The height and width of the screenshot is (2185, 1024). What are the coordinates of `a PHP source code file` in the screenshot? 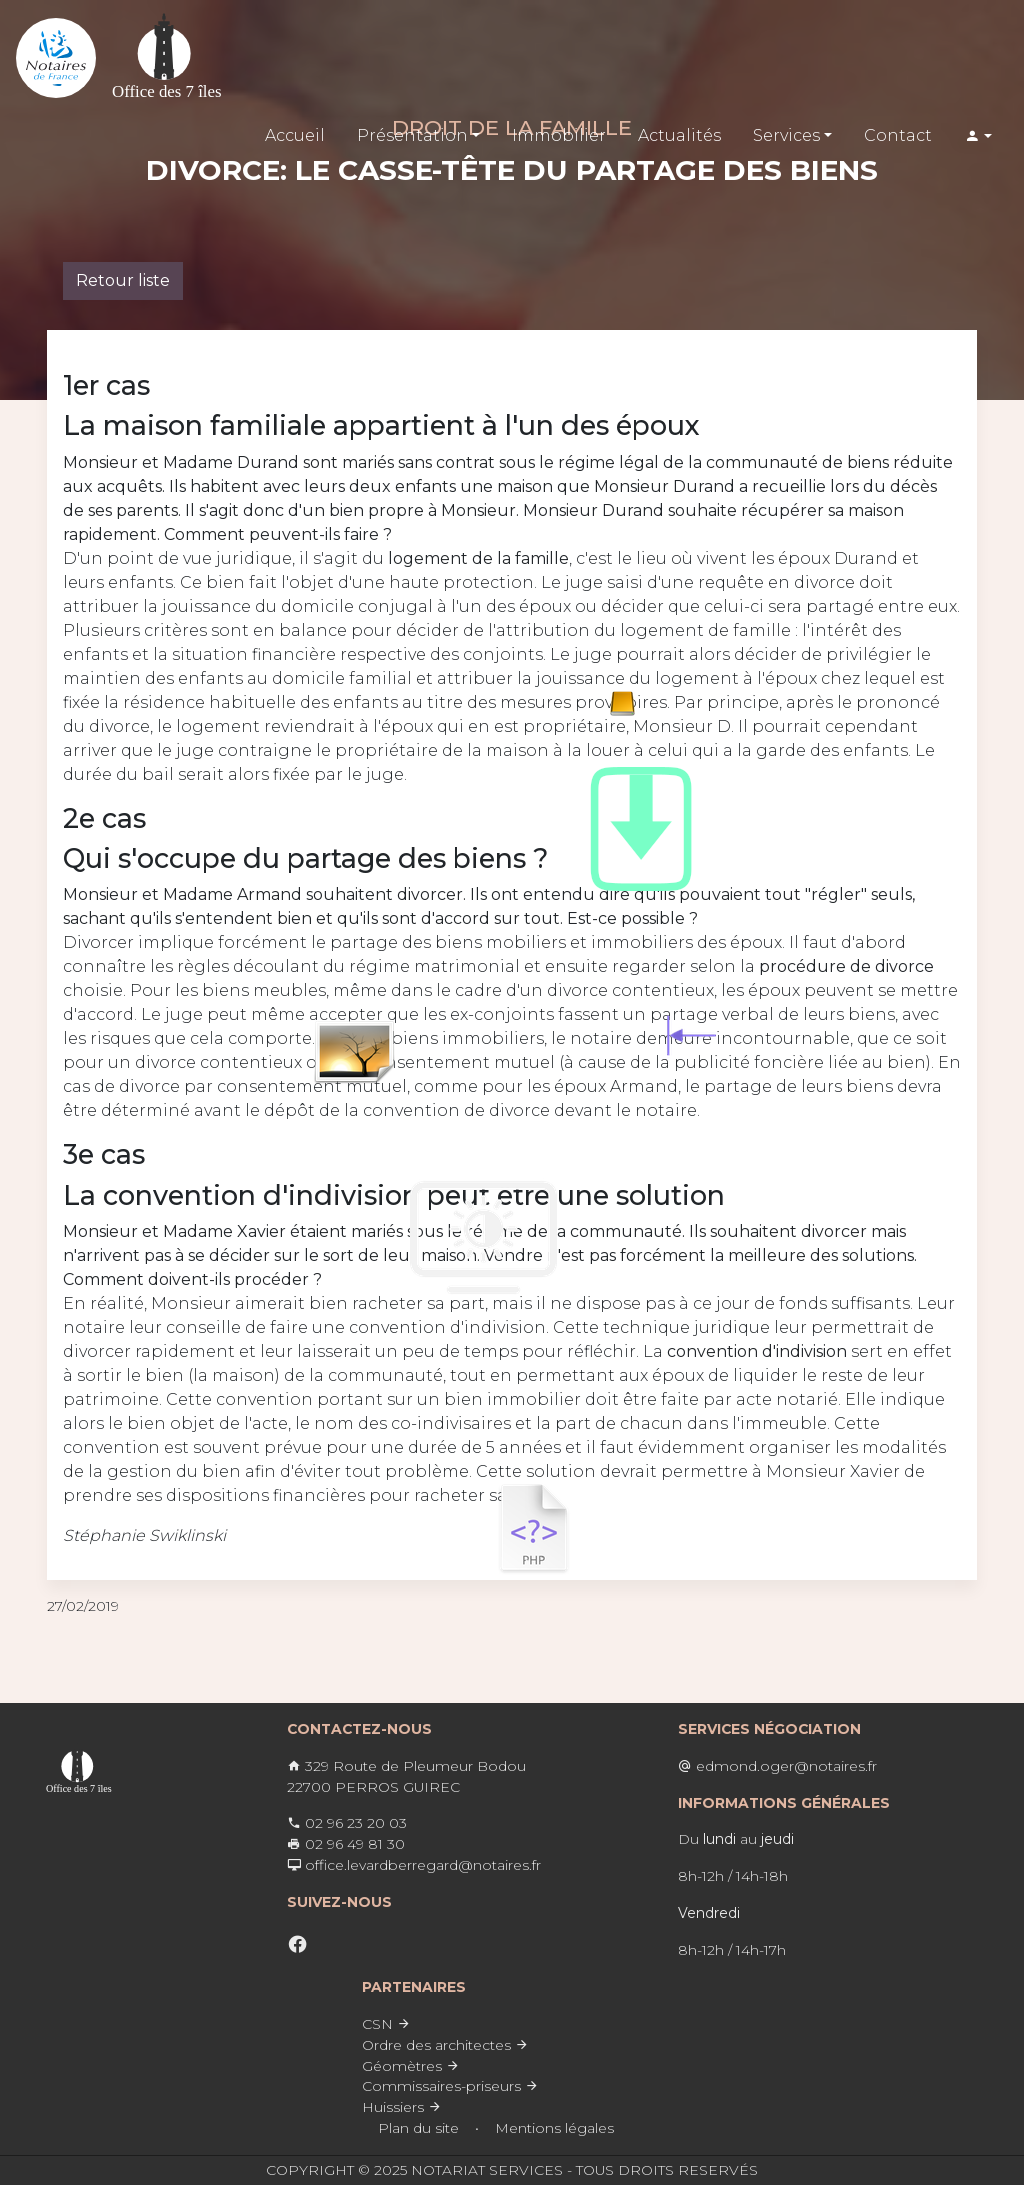 It's located at (534, 1529).